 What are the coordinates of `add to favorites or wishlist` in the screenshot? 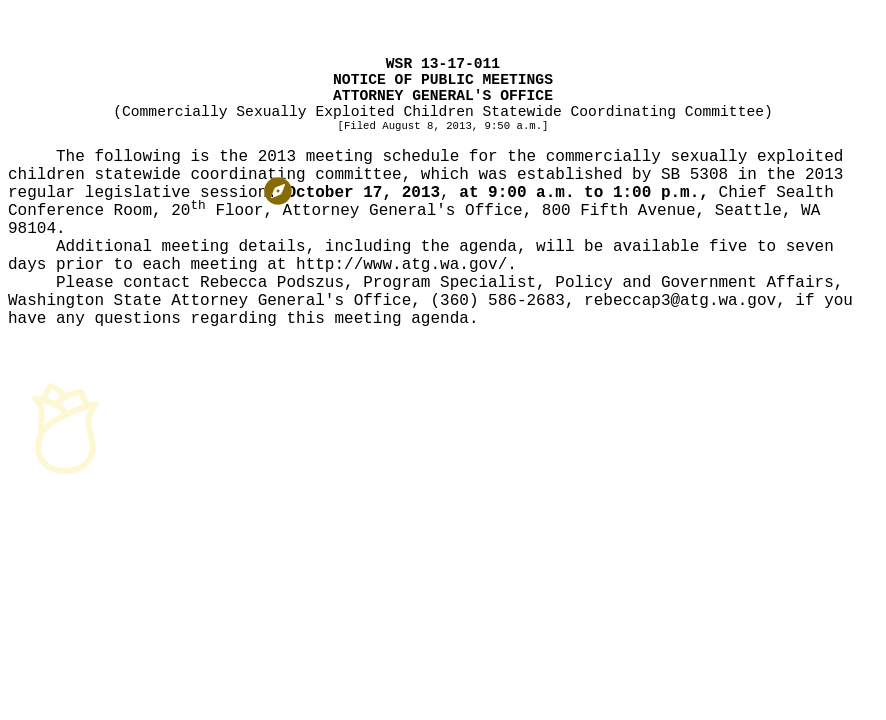 It's located at (65, 428).